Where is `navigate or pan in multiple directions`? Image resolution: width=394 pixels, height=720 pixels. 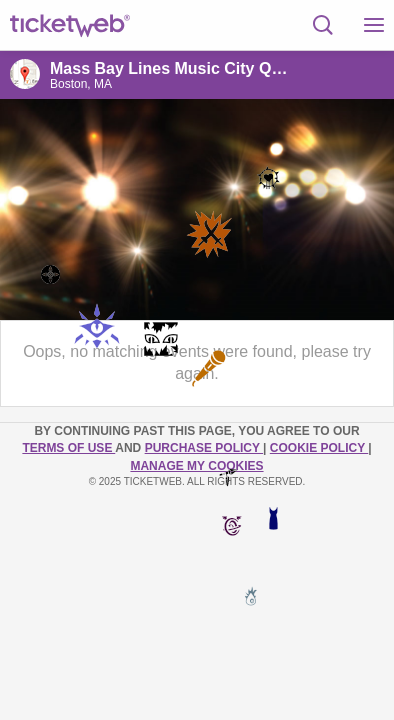 navigate or pan in multiple directions is located at coordinates (50, 274).